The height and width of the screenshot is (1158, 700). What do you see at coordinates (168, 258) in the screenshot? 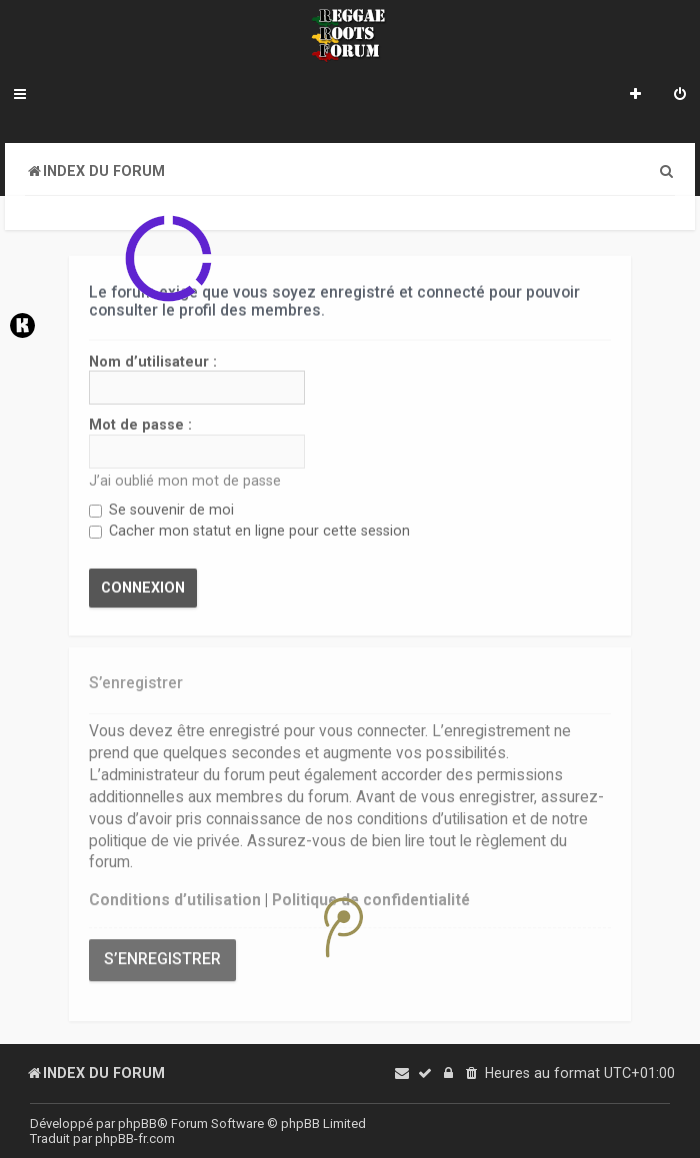
I see `view data breakdown by category` at bounding box center [168, 258].